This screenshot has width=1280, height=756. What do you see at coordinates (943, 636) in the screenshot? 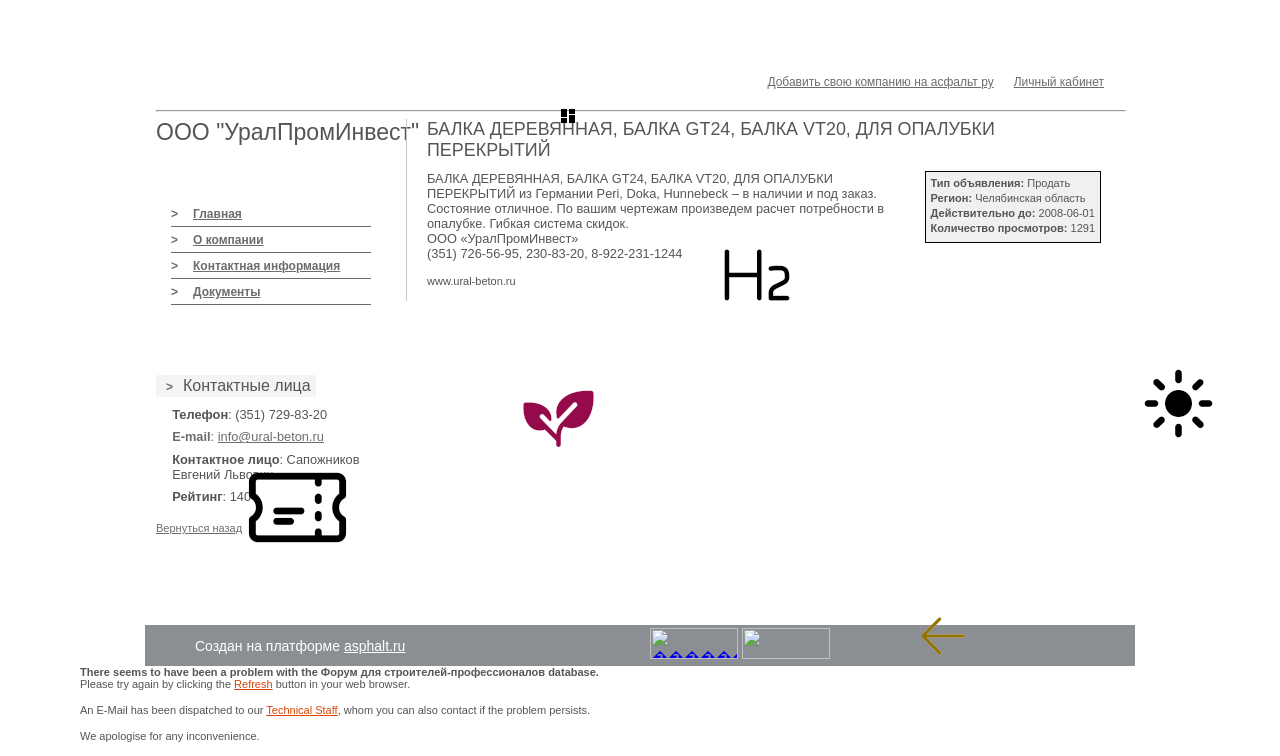
I see `go back to the previous screen` at bounding box center [943, 636].